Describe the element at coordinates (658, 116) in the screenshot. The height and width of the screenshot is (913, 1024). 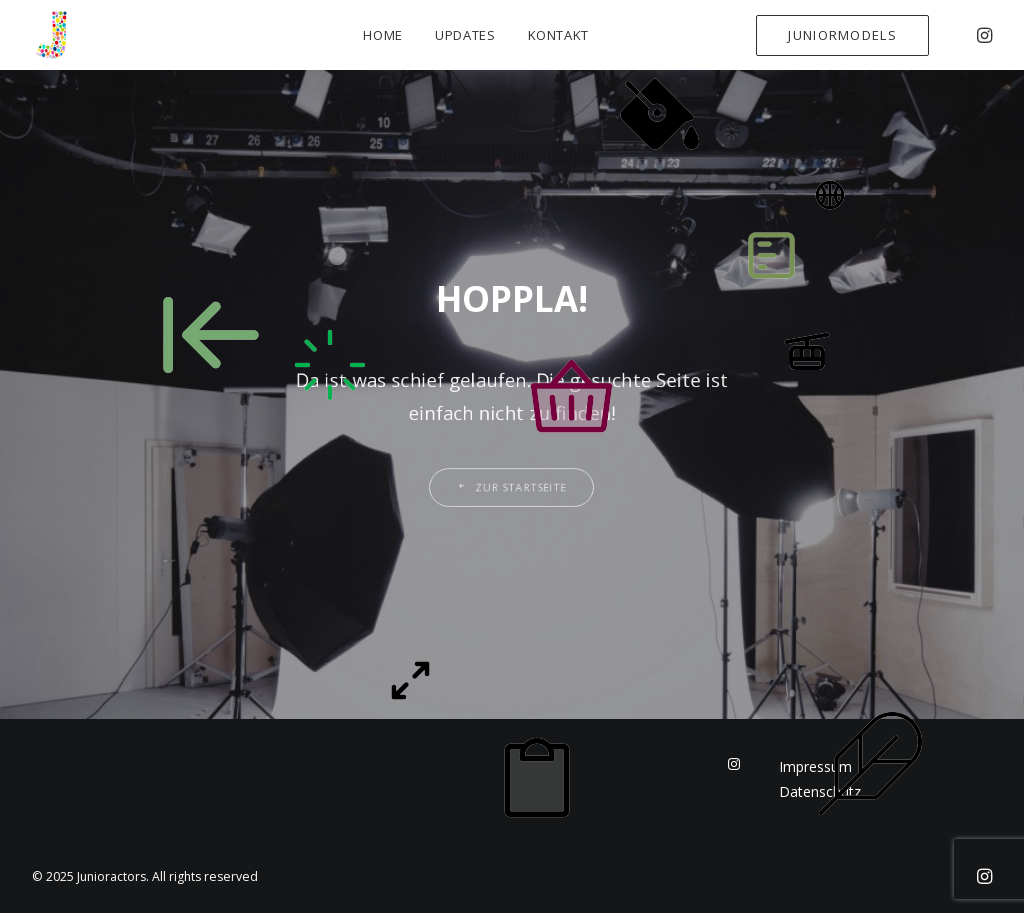
I see `fill area with selected color` at that location.